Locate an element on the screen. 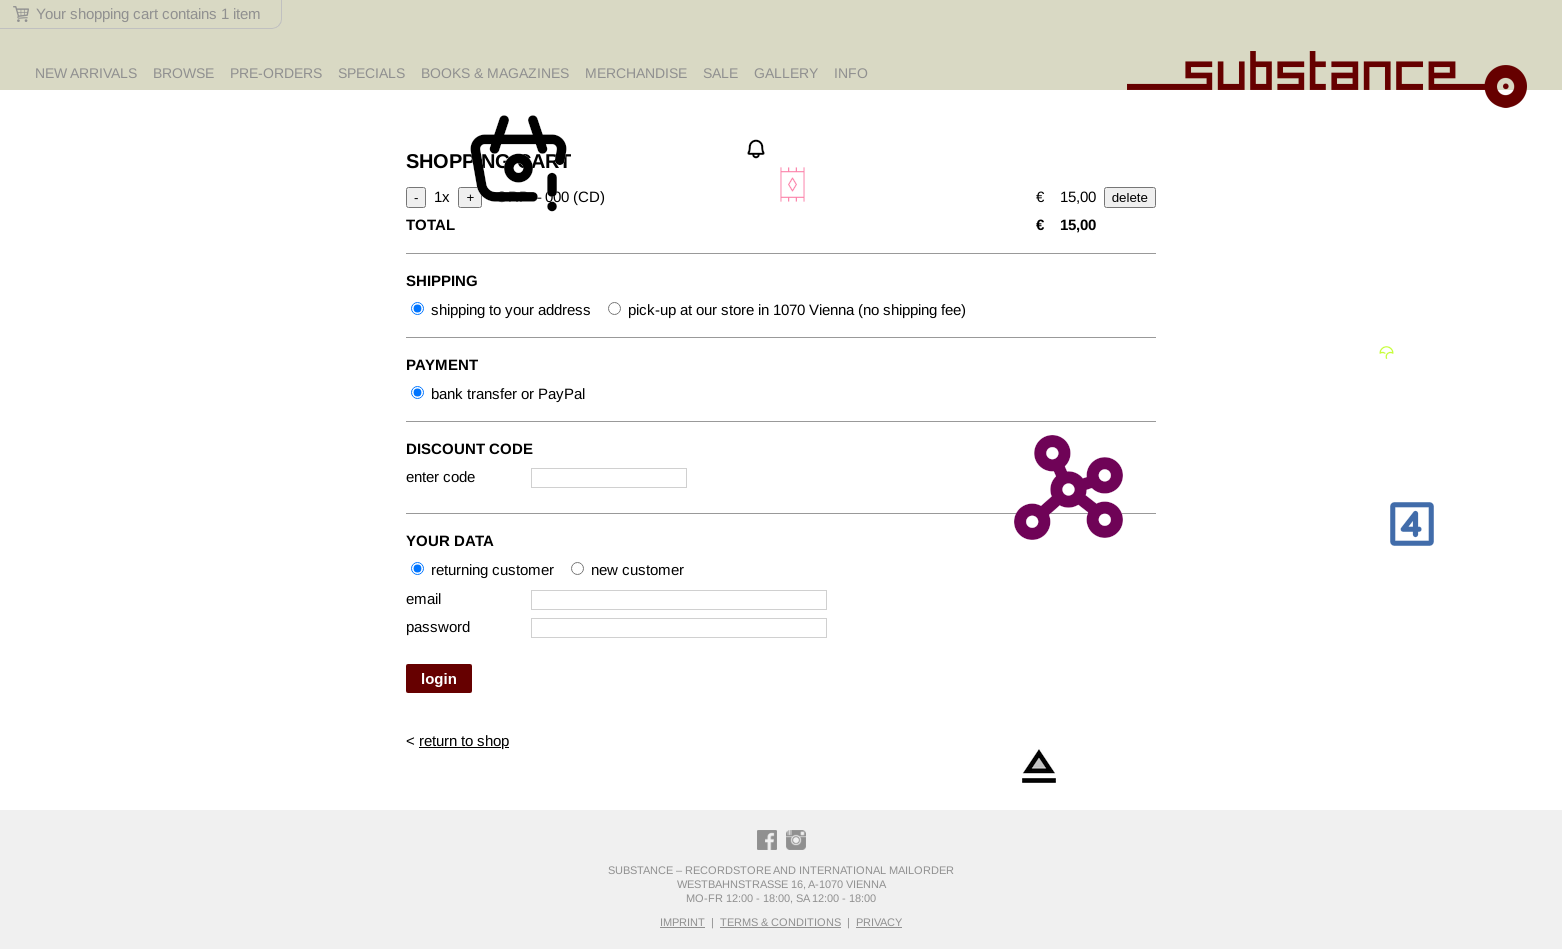 This screenshot has height=949, width=1562. view network or connection graph is located at coordinates (1068, 489).